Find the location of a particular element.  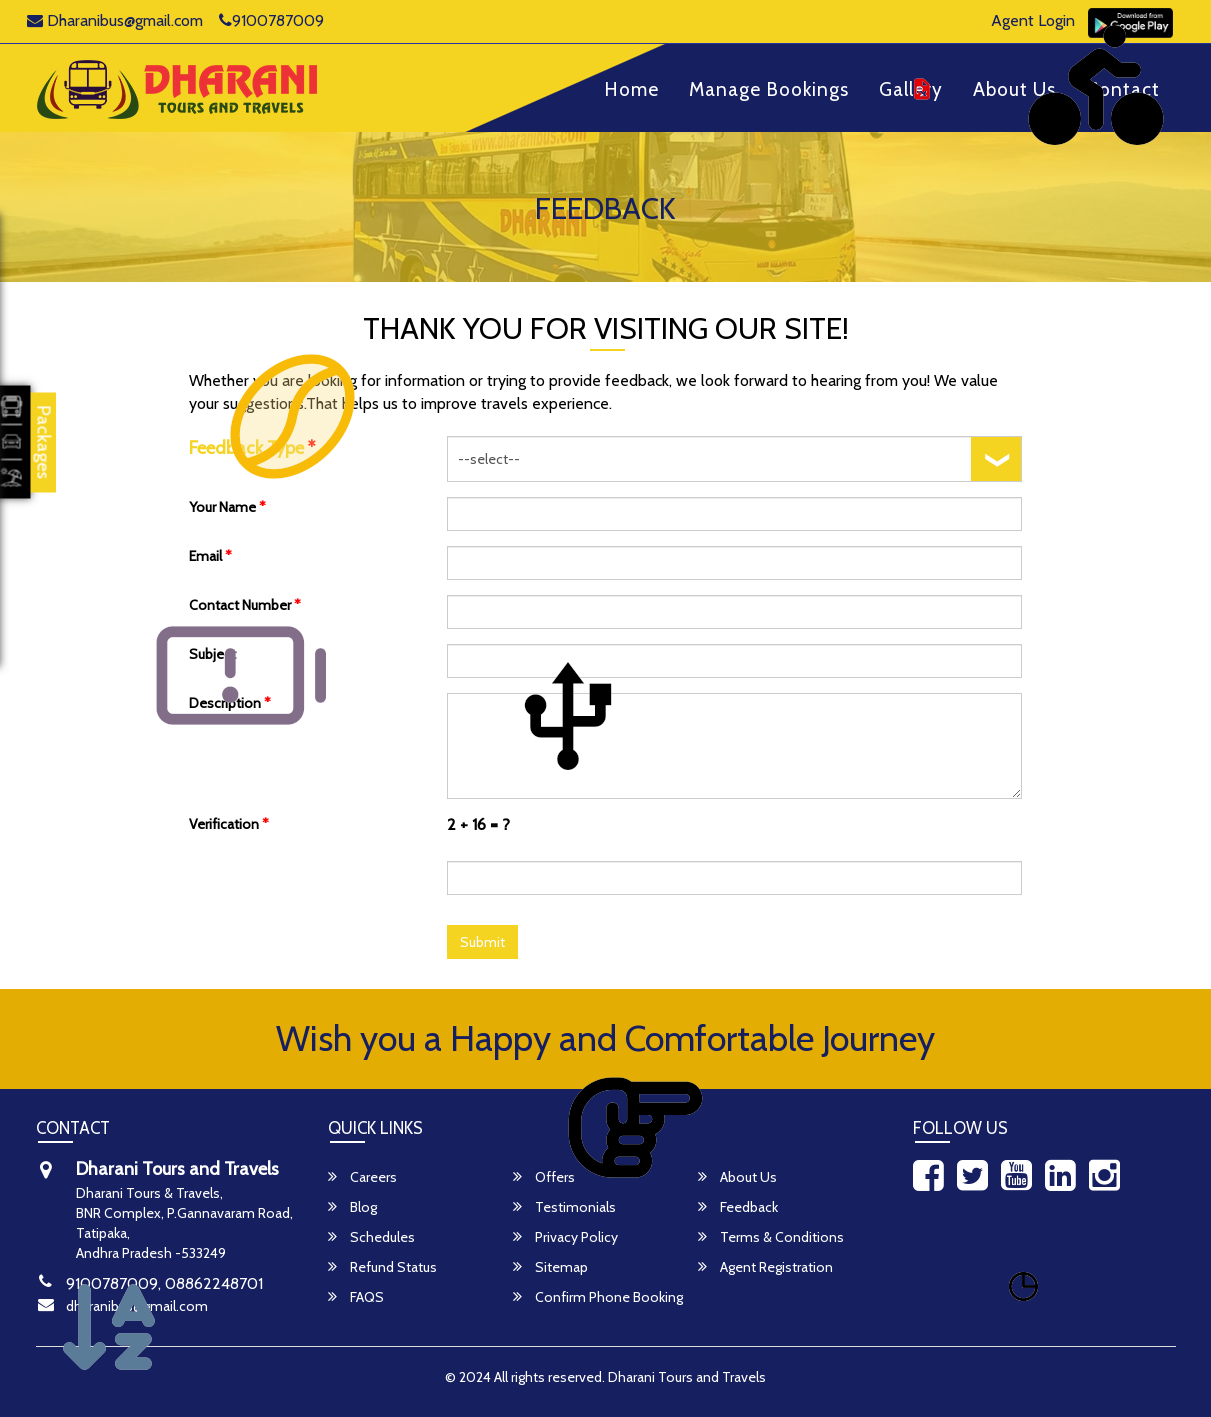

access coffee shop or café locations is located at coordinates (292, 416).